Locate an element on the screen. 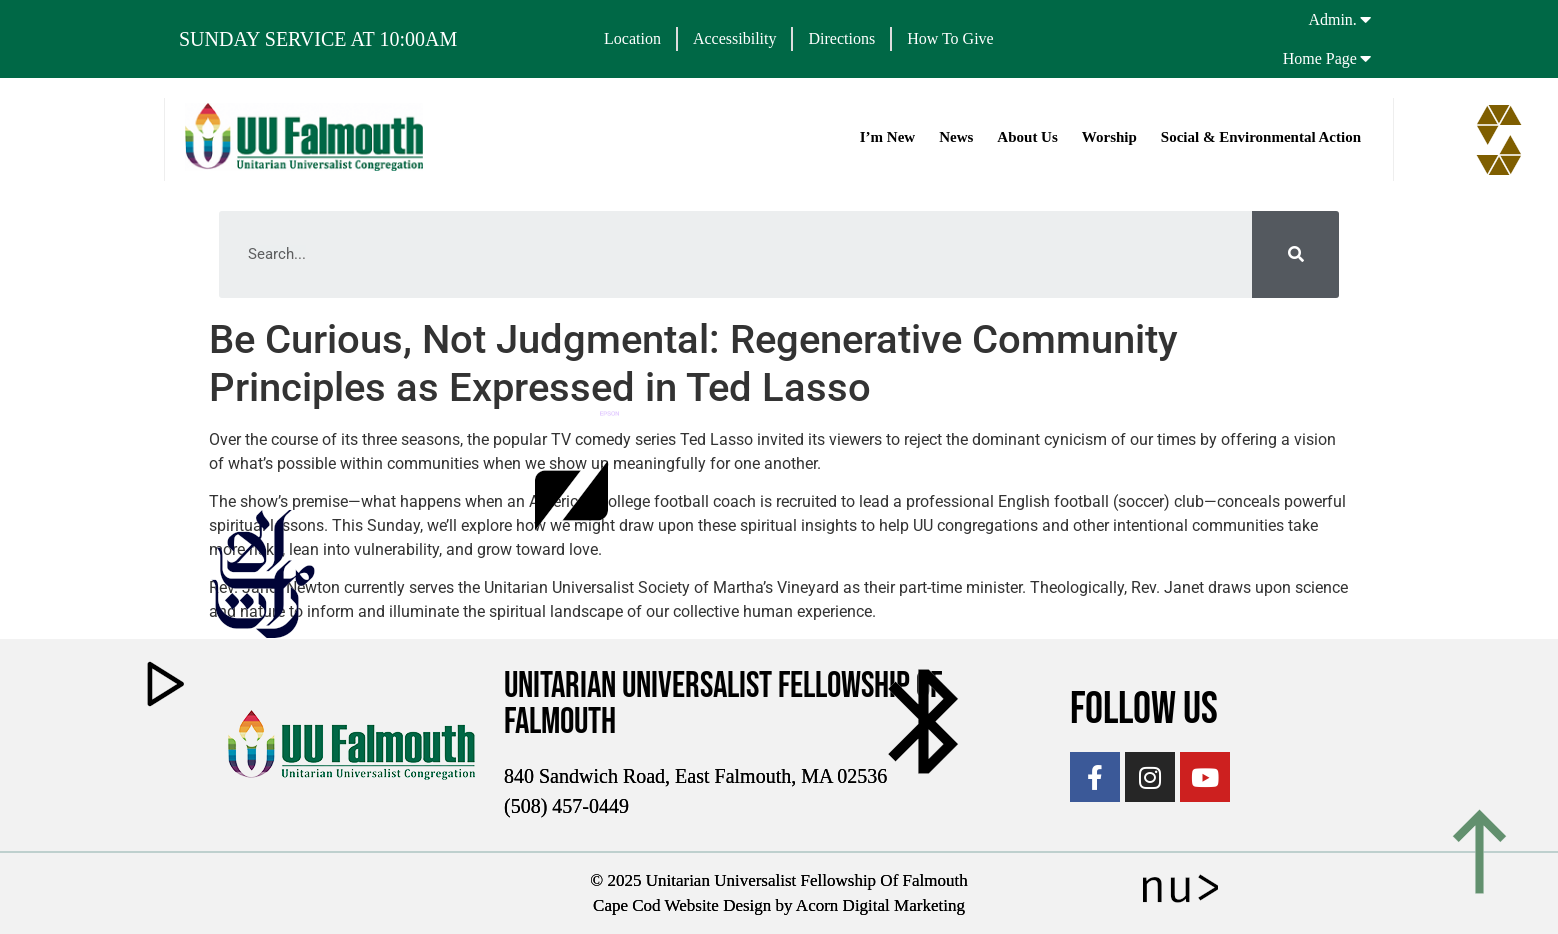  zend framework official logo is located at coordinates (571, 495).